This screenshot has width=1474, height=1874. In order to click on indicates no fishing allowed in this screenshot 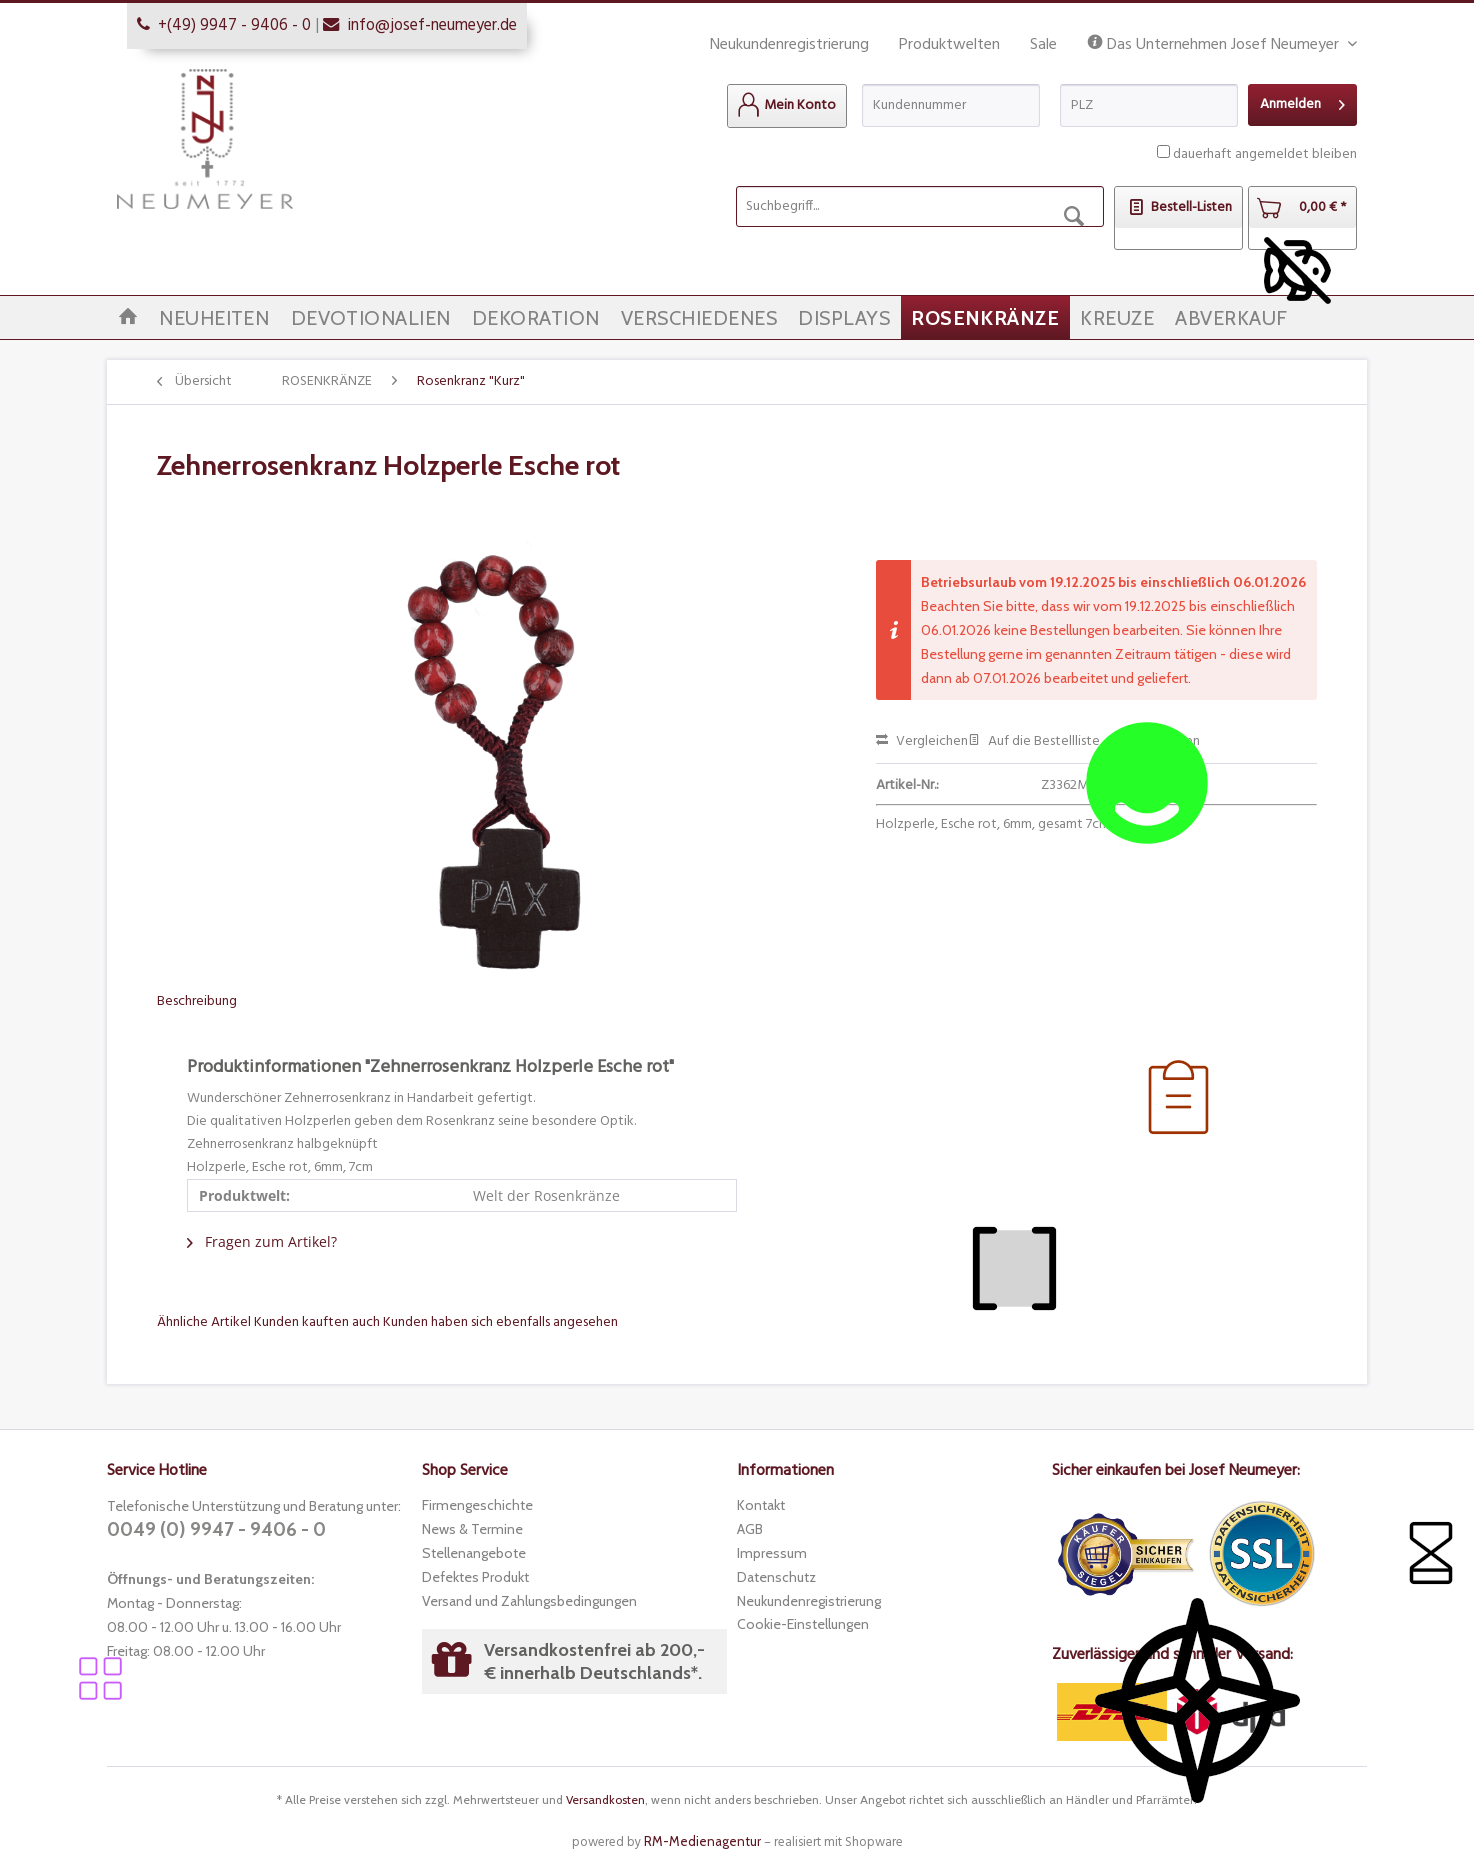, I will do `click(1297, 270)`.